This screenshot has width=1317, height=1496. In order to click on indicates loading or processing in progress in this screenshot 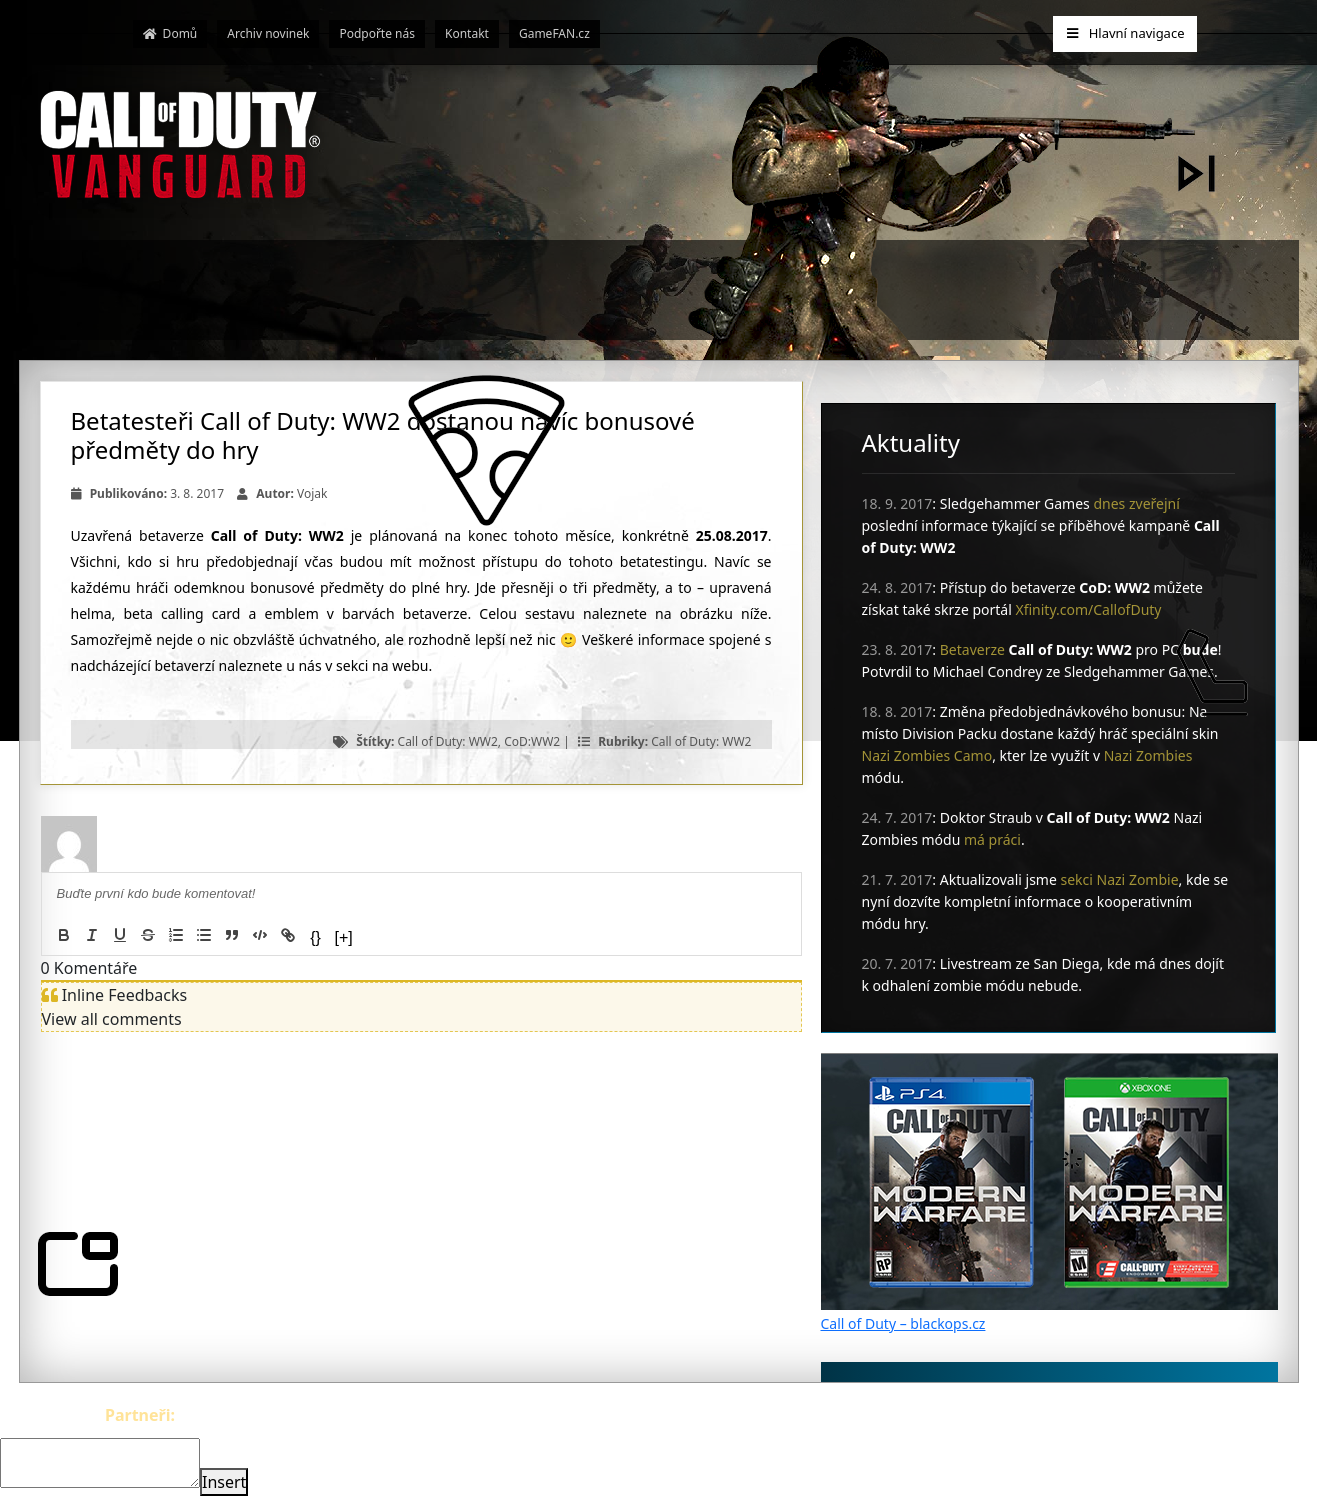, I will do `click(1072, 1159)`.